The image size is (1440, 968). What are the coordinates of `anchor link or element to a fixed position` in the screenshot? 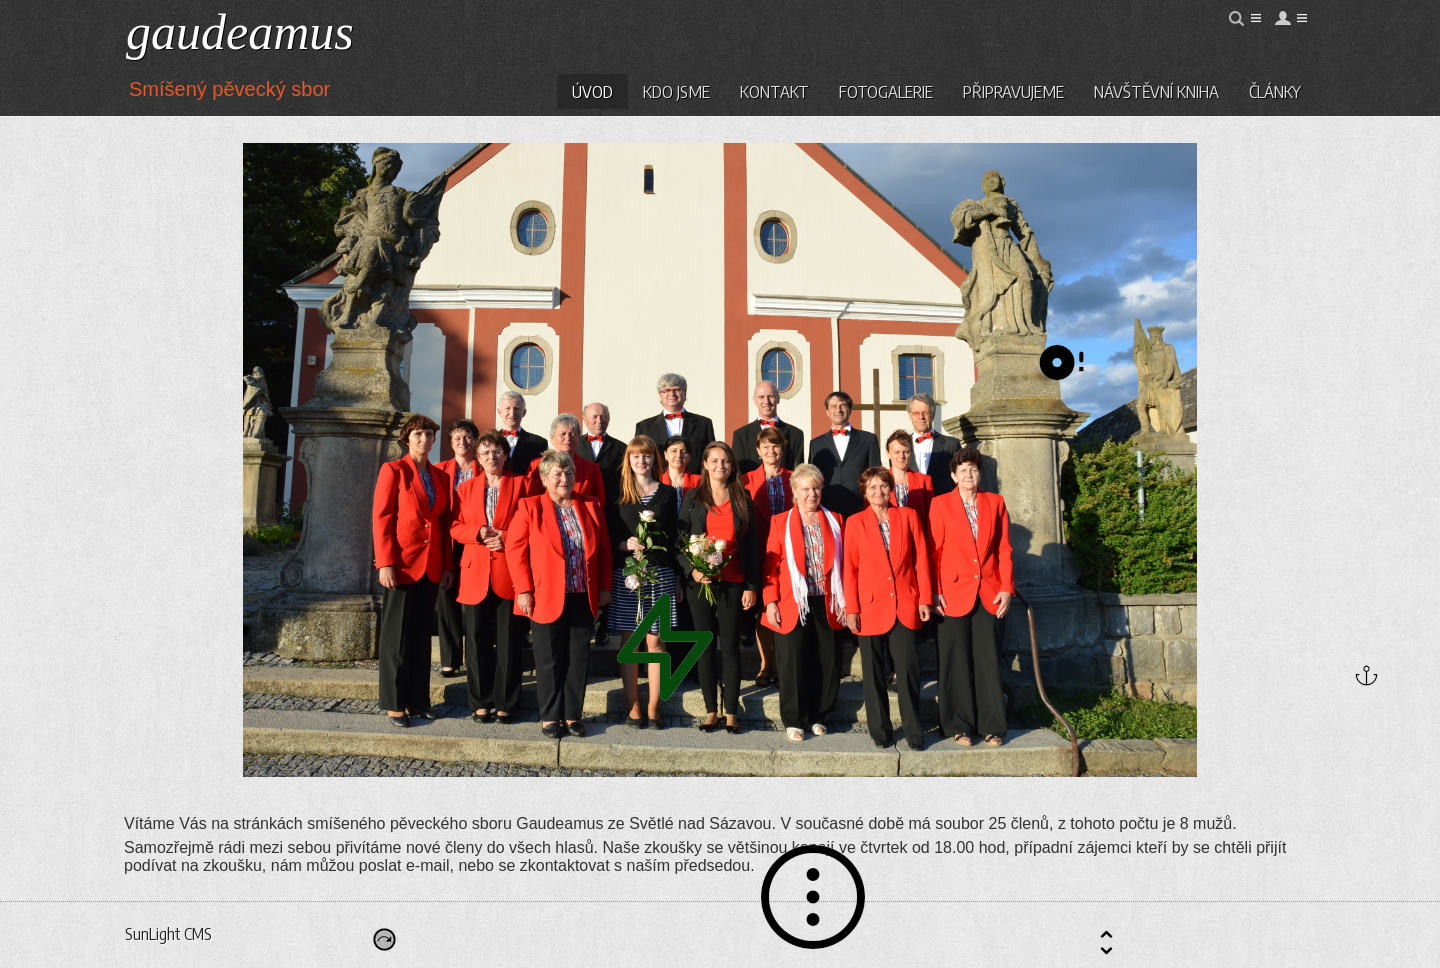 It's located at (1366, 675).